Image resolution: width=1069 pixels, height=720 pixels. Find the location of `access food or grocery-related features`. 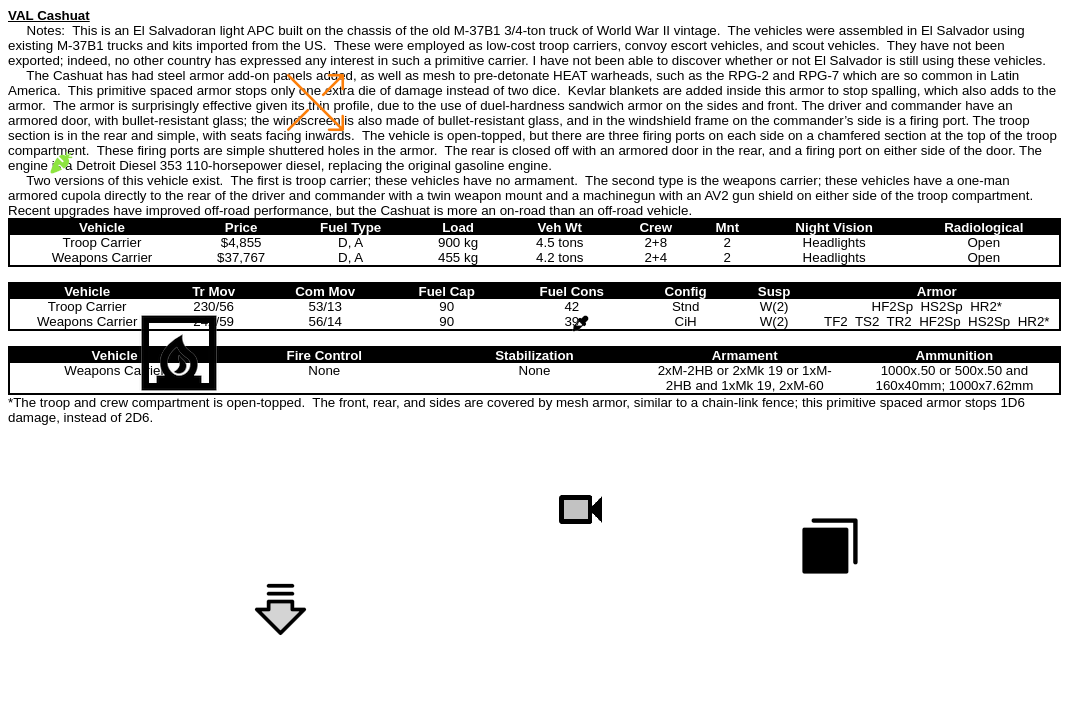

access food or grocery-related features is located at coordinates (61, 163).